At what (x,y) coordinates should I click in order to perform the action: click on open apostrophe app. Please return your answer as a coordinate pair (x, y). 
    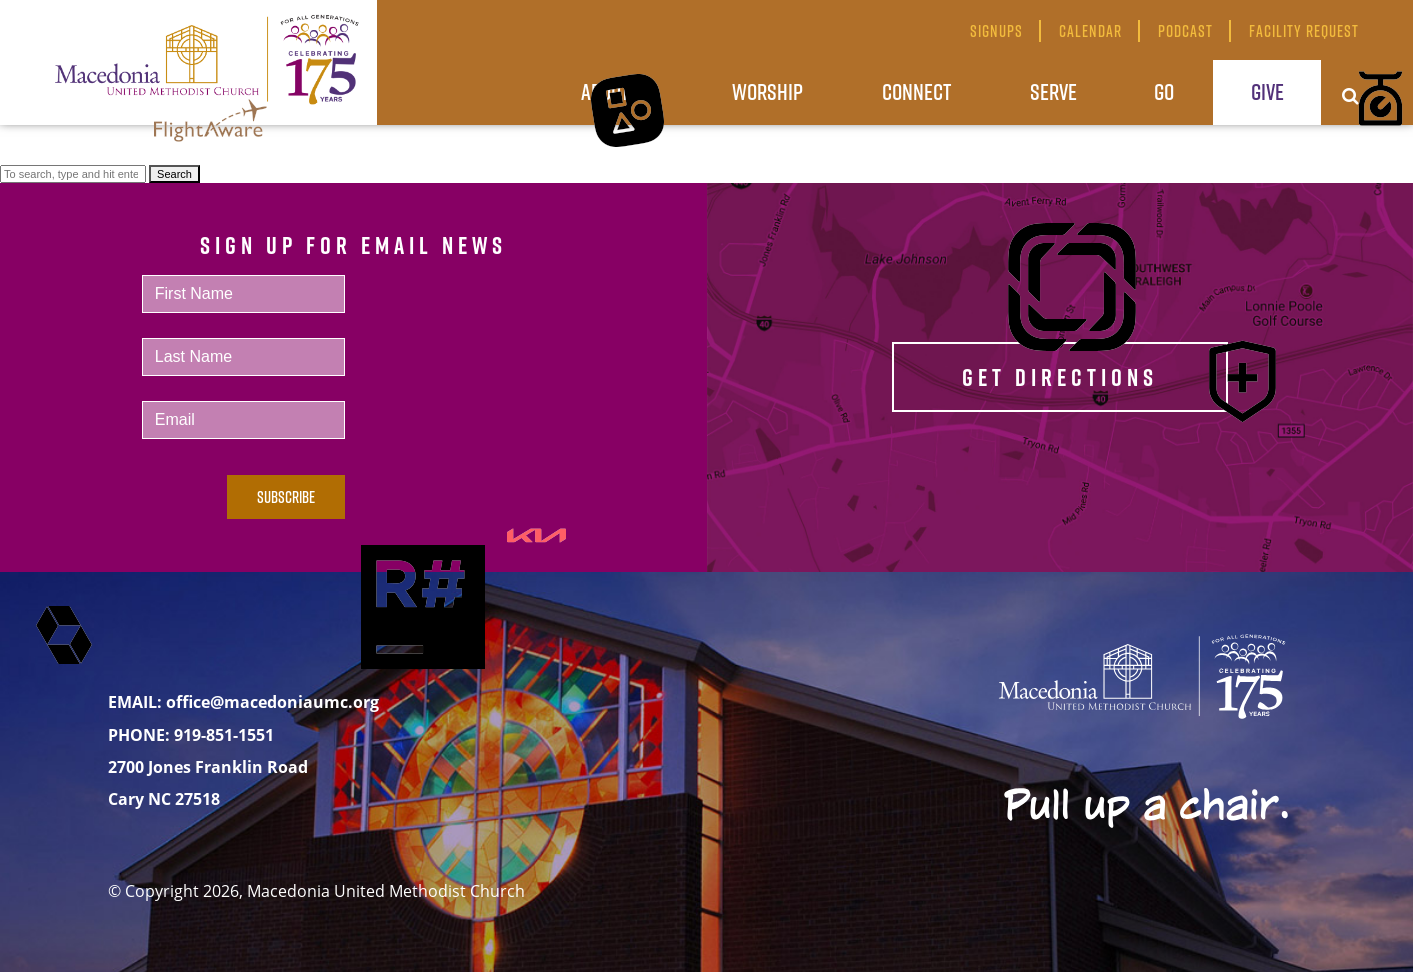
    Looking at the image, I should click on (627, 110).